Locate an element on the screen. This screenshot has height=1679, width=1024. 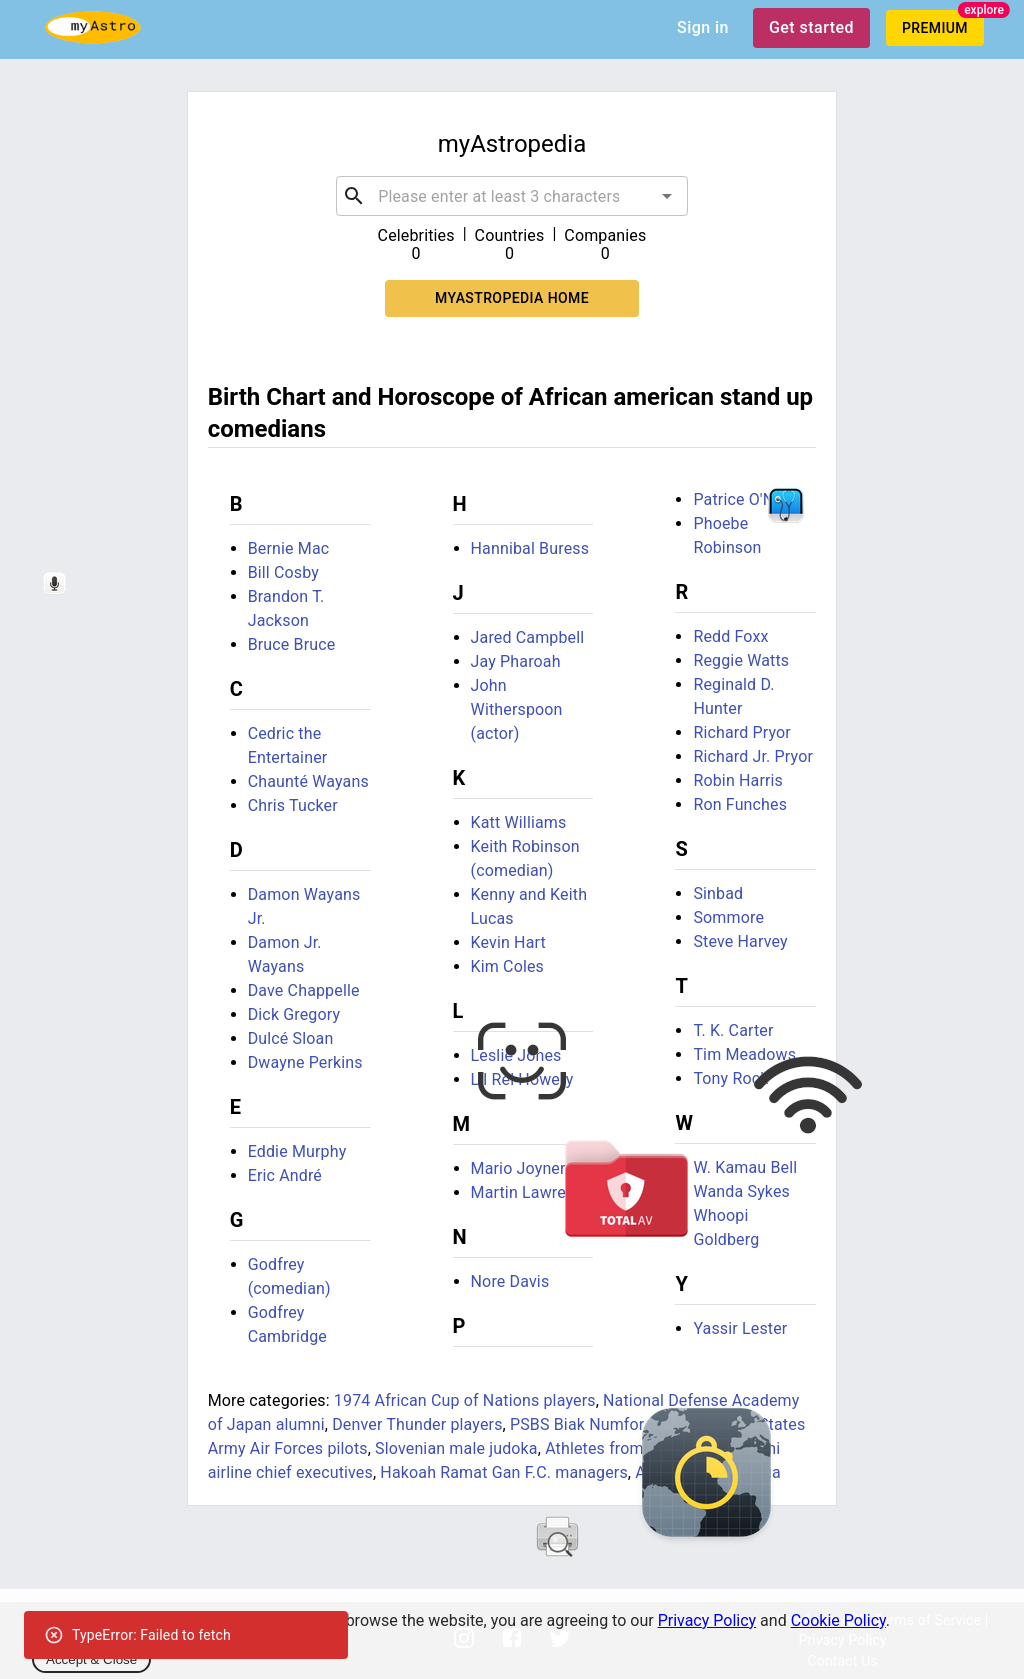
preview document before printing is located at coordinates (557, 1536).